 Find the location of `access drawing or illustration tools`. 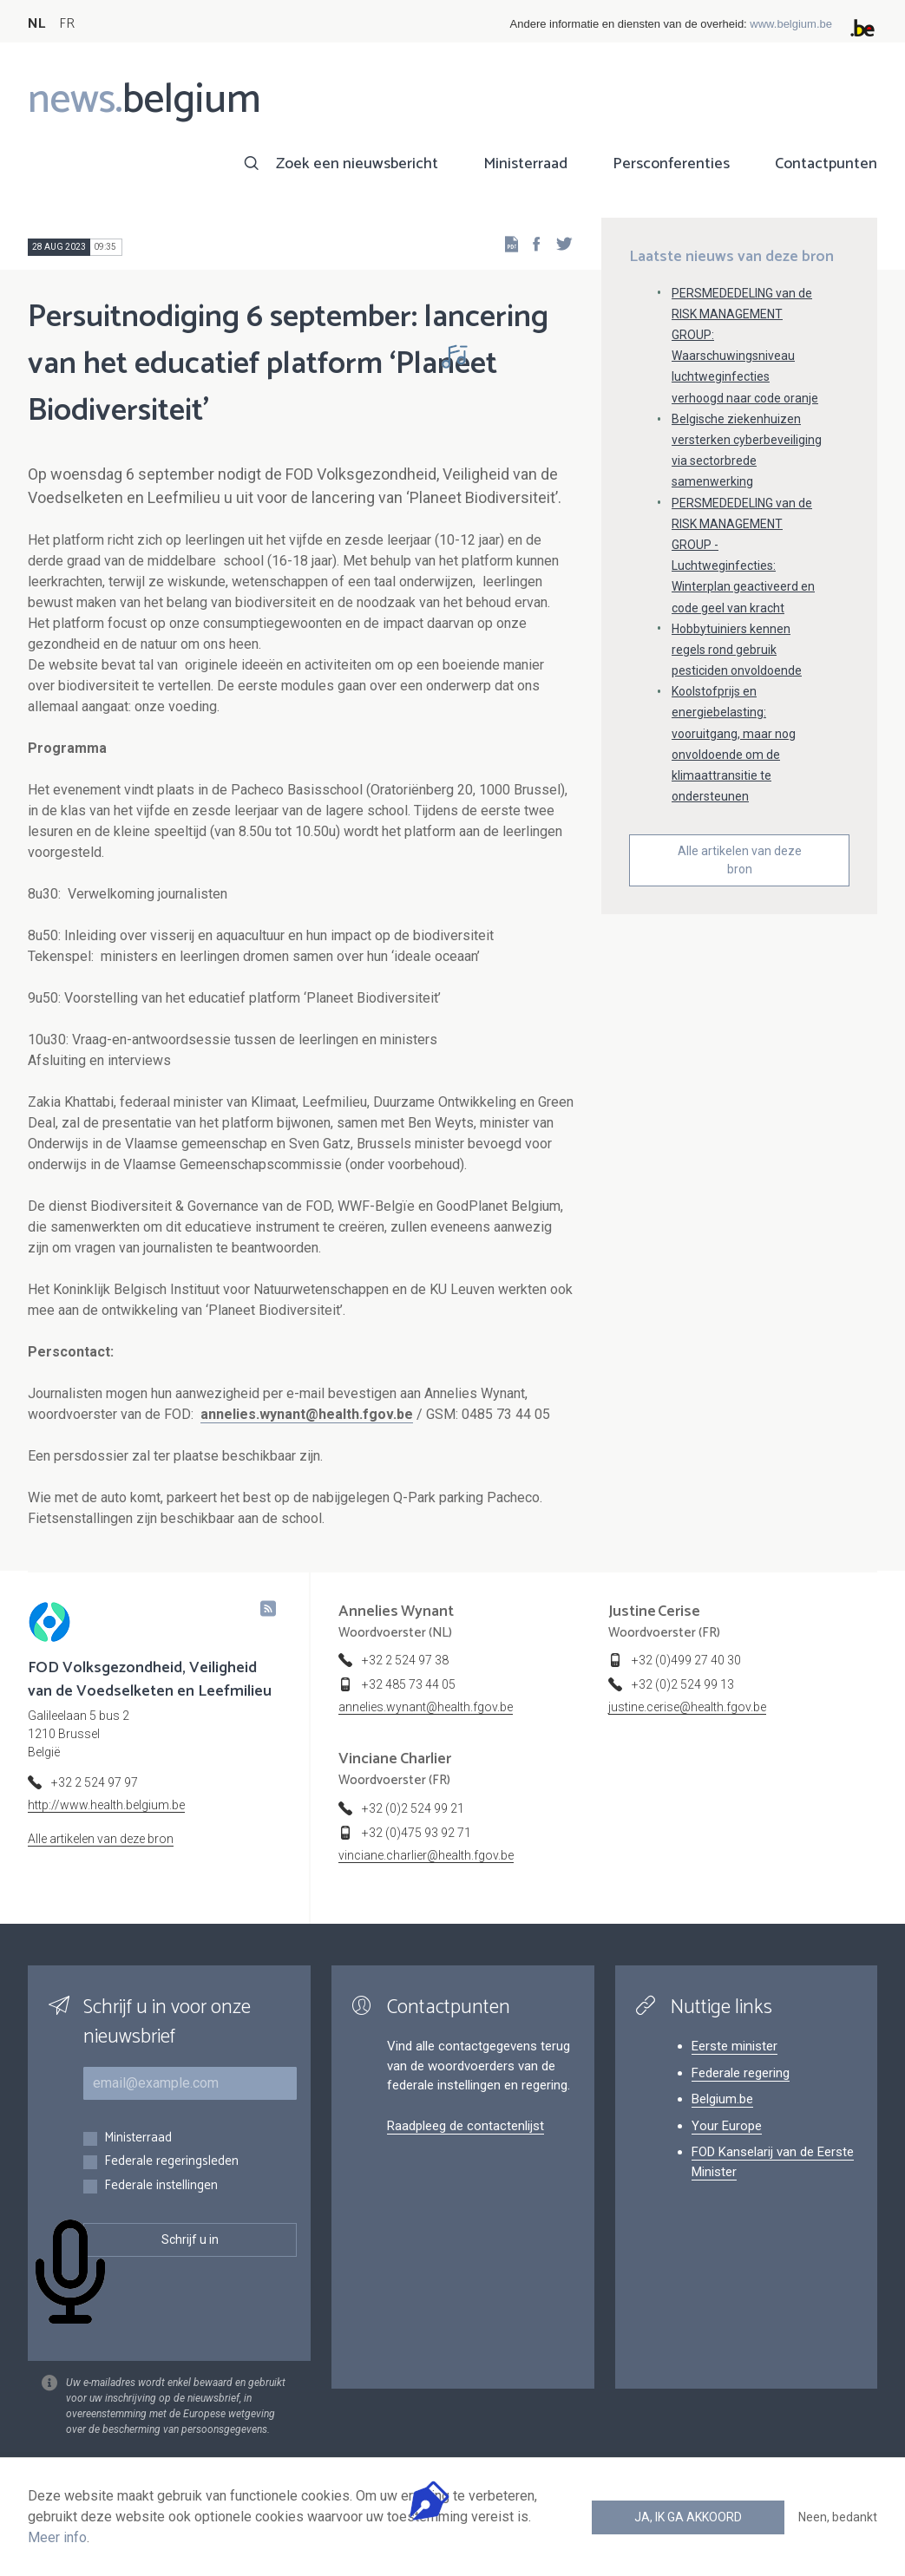

access drawing or illustration tools is located at coordinates (427, 2503).